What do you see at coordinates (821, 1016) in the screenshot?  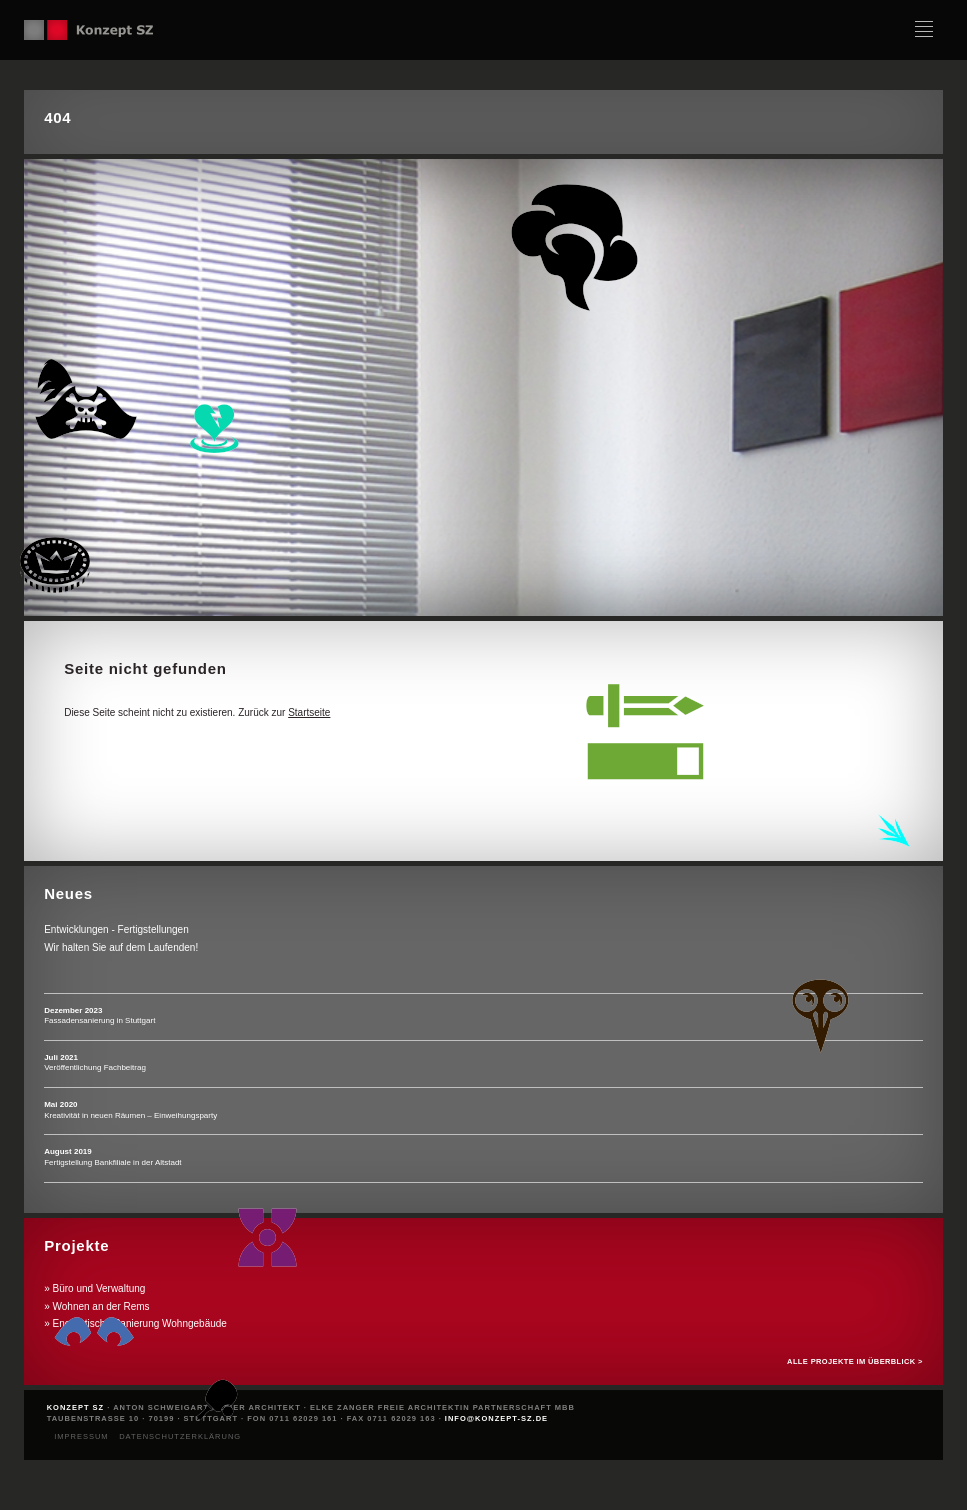 I see `select a bird mask avatar or character` at bounding box center [821, 1016].